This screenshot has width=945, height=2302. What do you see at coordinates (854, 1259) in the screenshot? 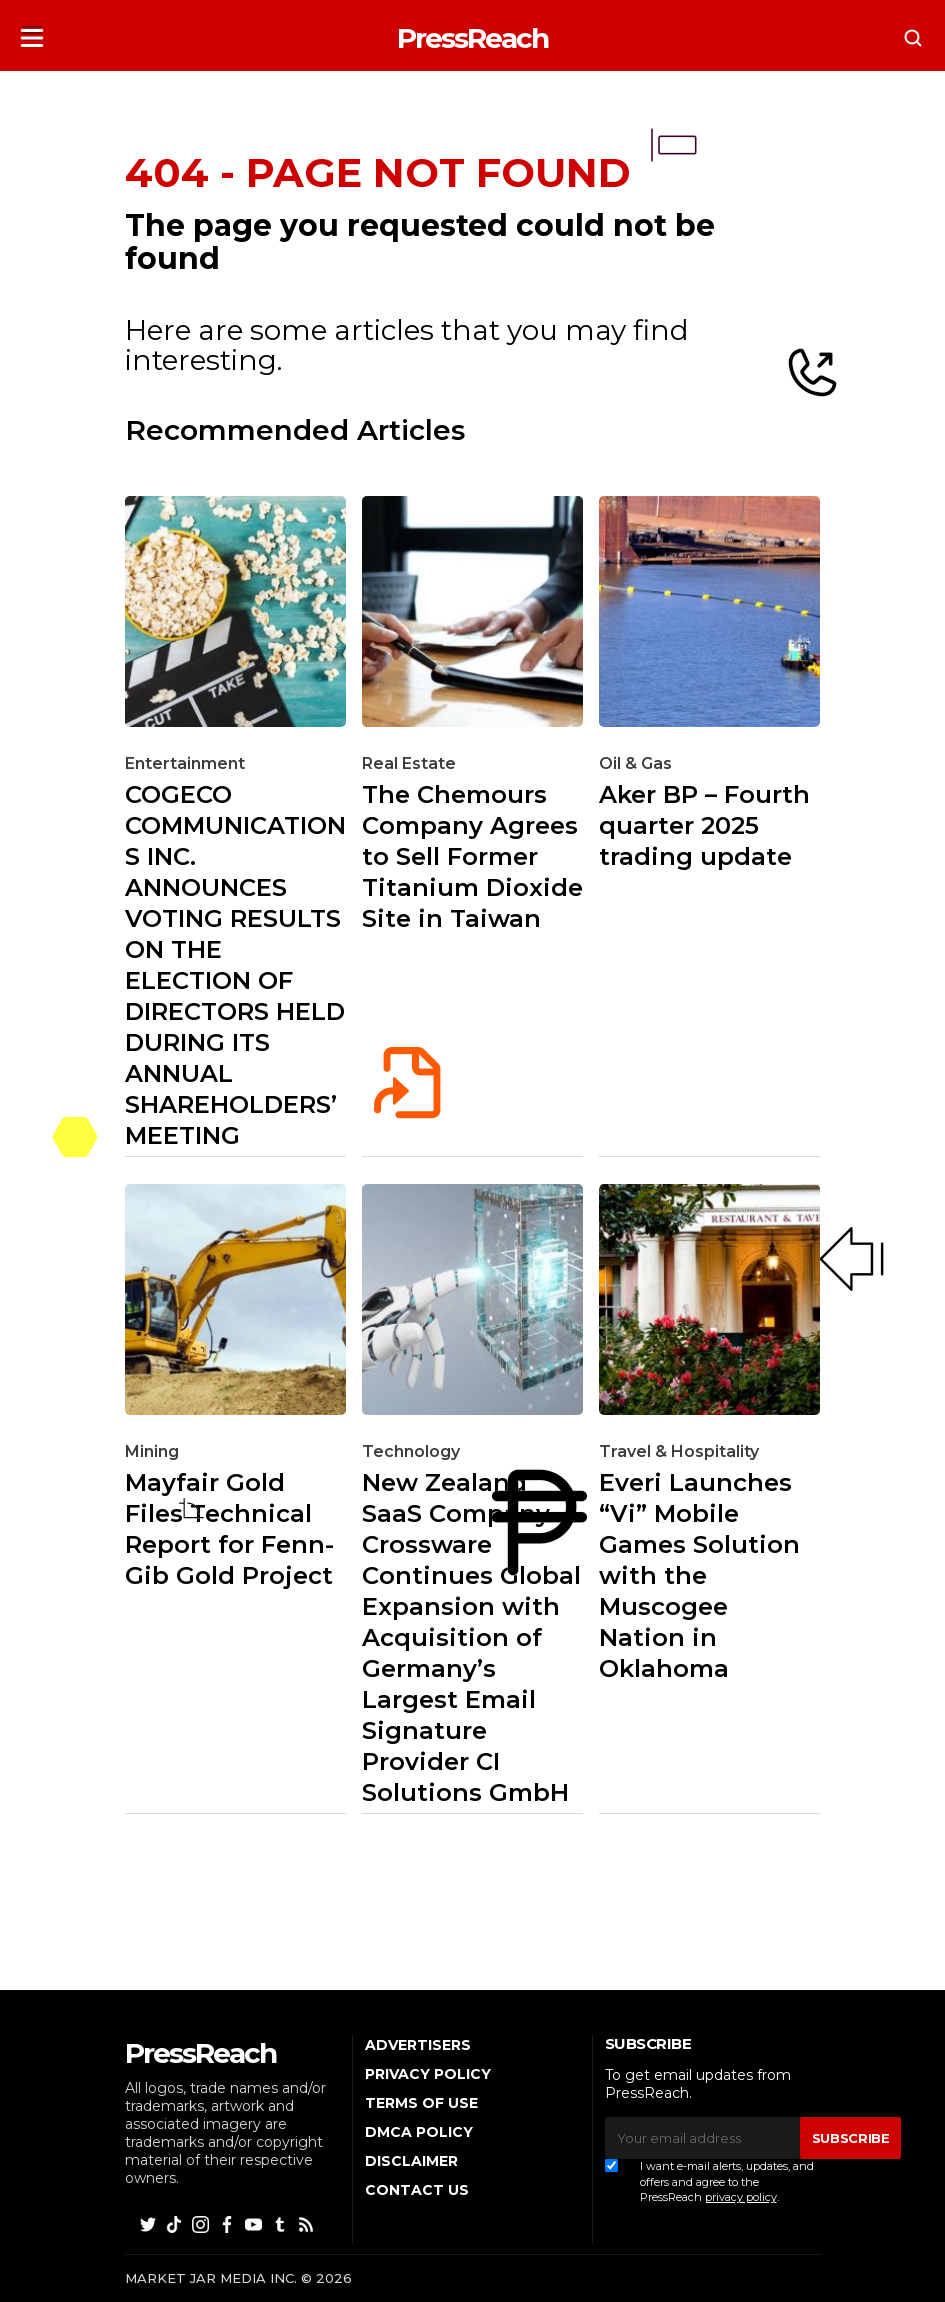
I see `go back to previous screen` at bounding box center [854, 1259].